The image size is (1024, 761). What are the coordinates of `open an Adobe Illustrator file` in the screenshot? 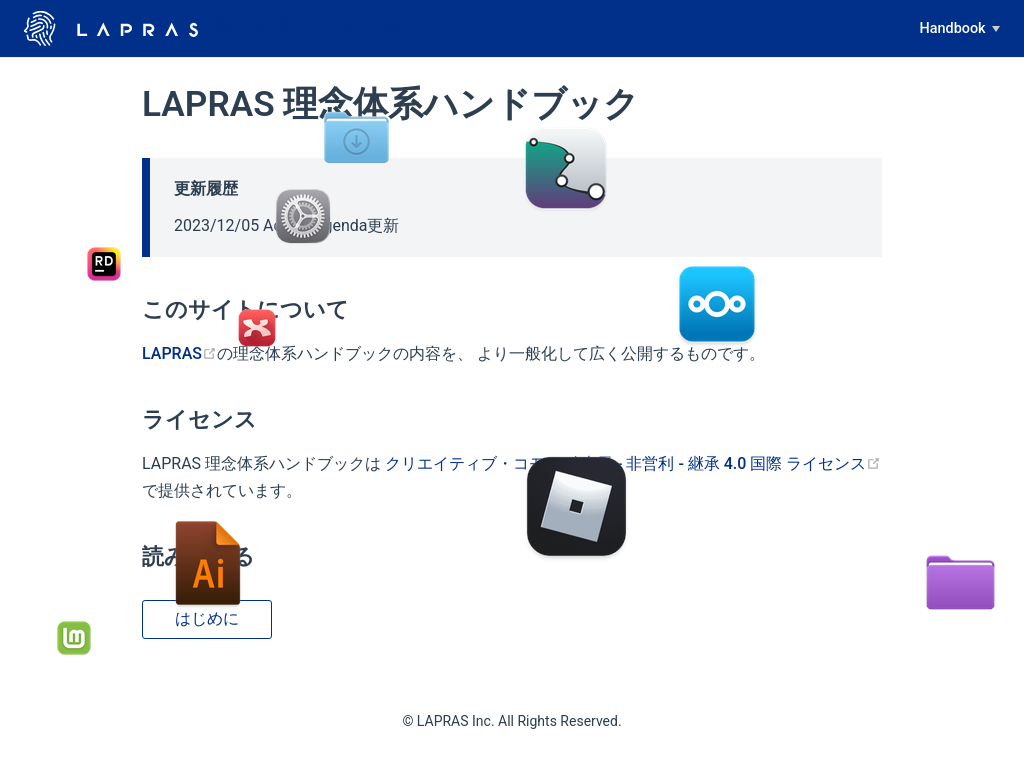 It's located at (208, 563).